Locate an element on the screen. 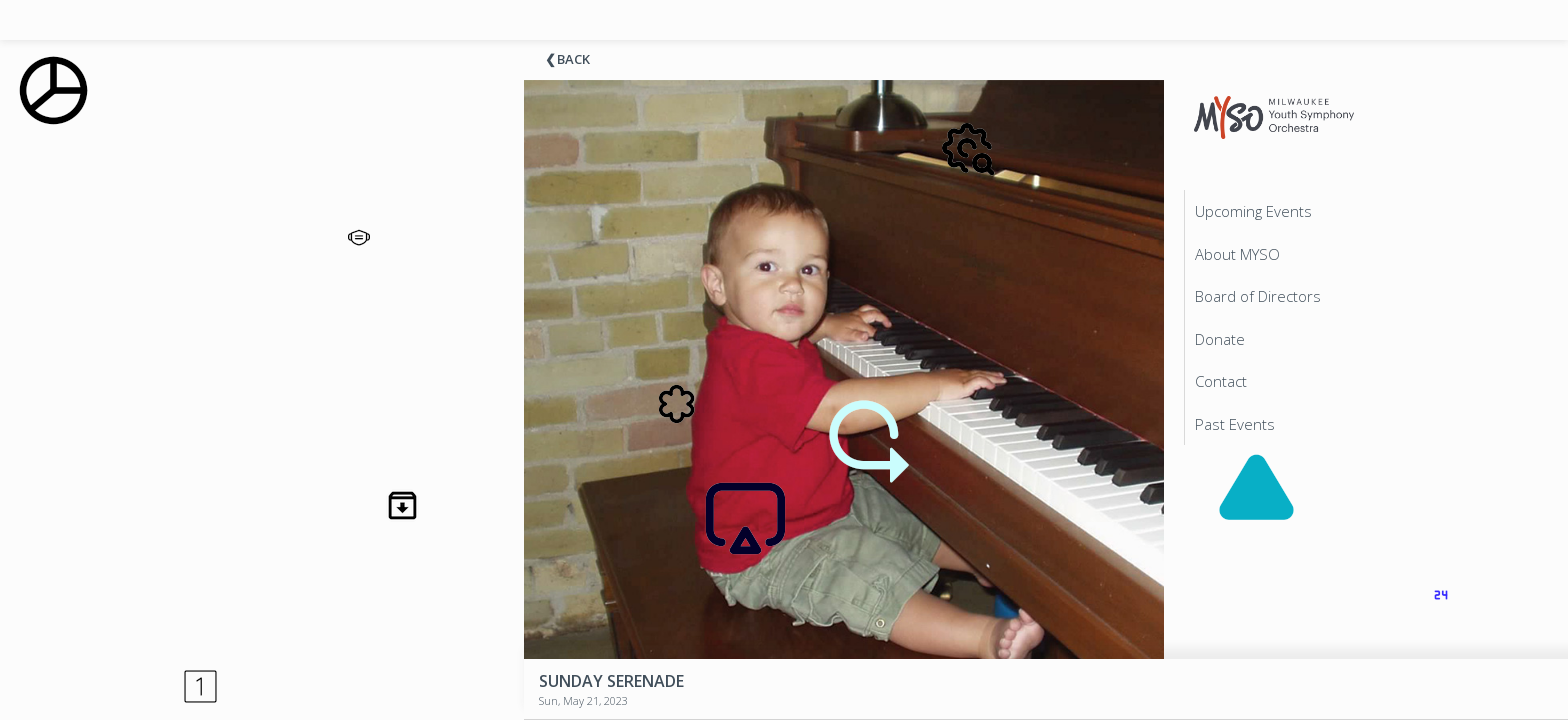 The height and width of the screenshot is (720, 1568). archive this item is located at coordinates (402, 505).